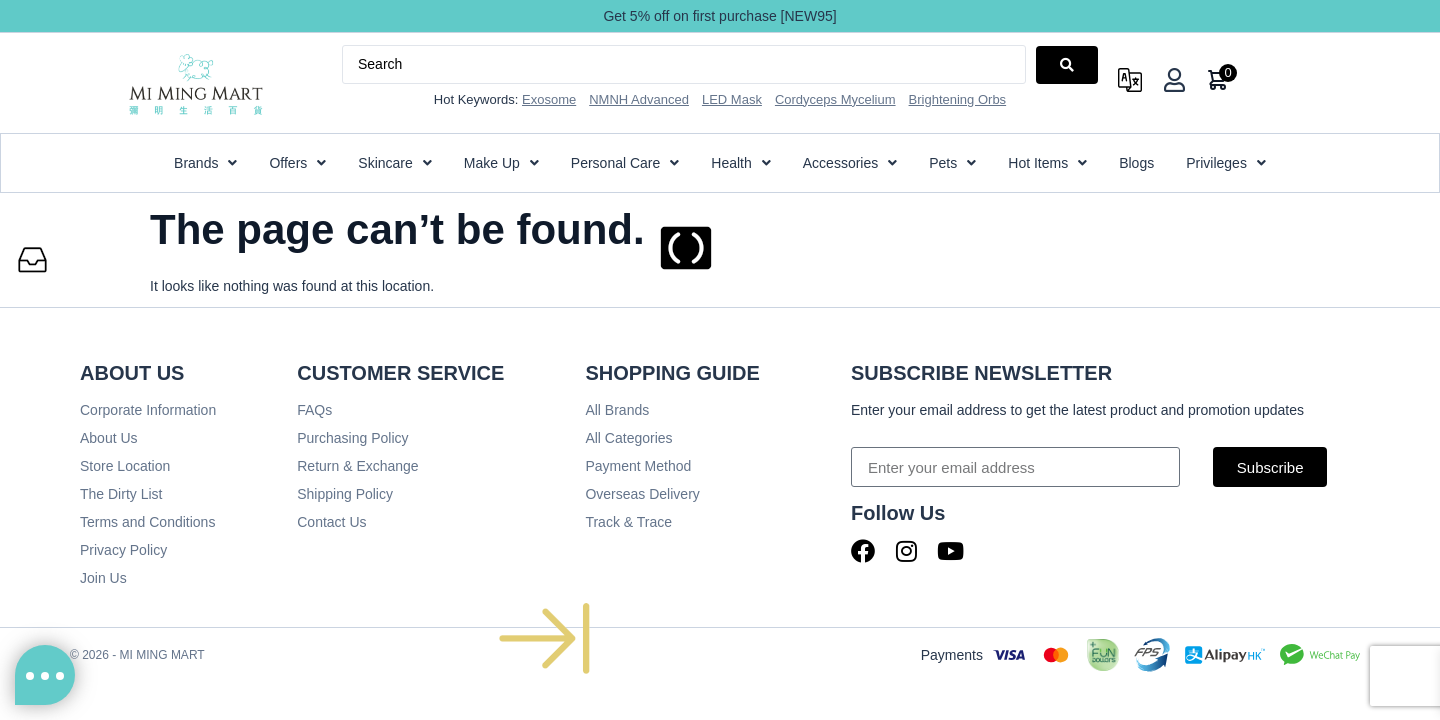 The height and width of the screenshot is (720, 1440). I want to click on insert parentheses or brackets in text, so click(686, 248).